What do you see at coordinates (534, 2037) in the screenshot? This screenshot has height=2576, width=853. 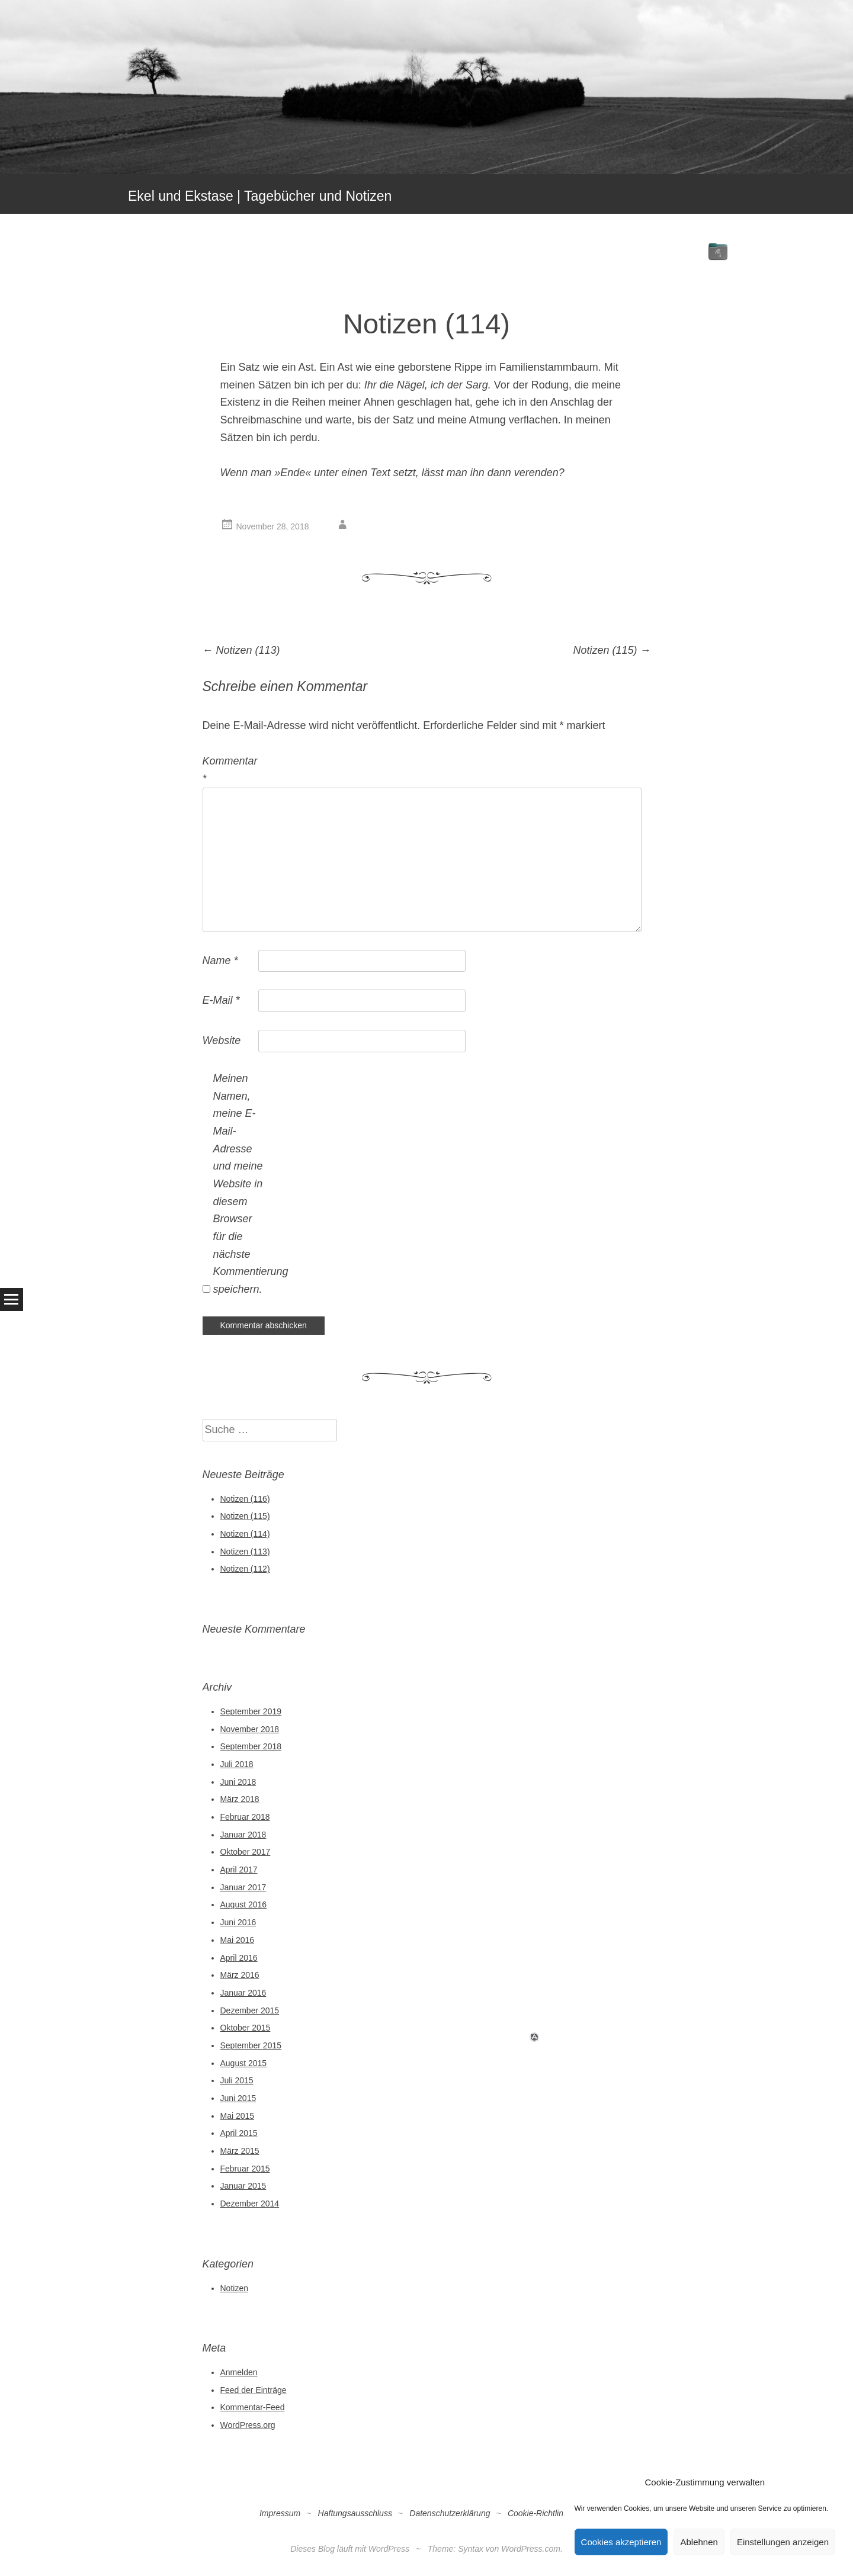 I see `open the software updater application` at bounding box center [534, 2037].